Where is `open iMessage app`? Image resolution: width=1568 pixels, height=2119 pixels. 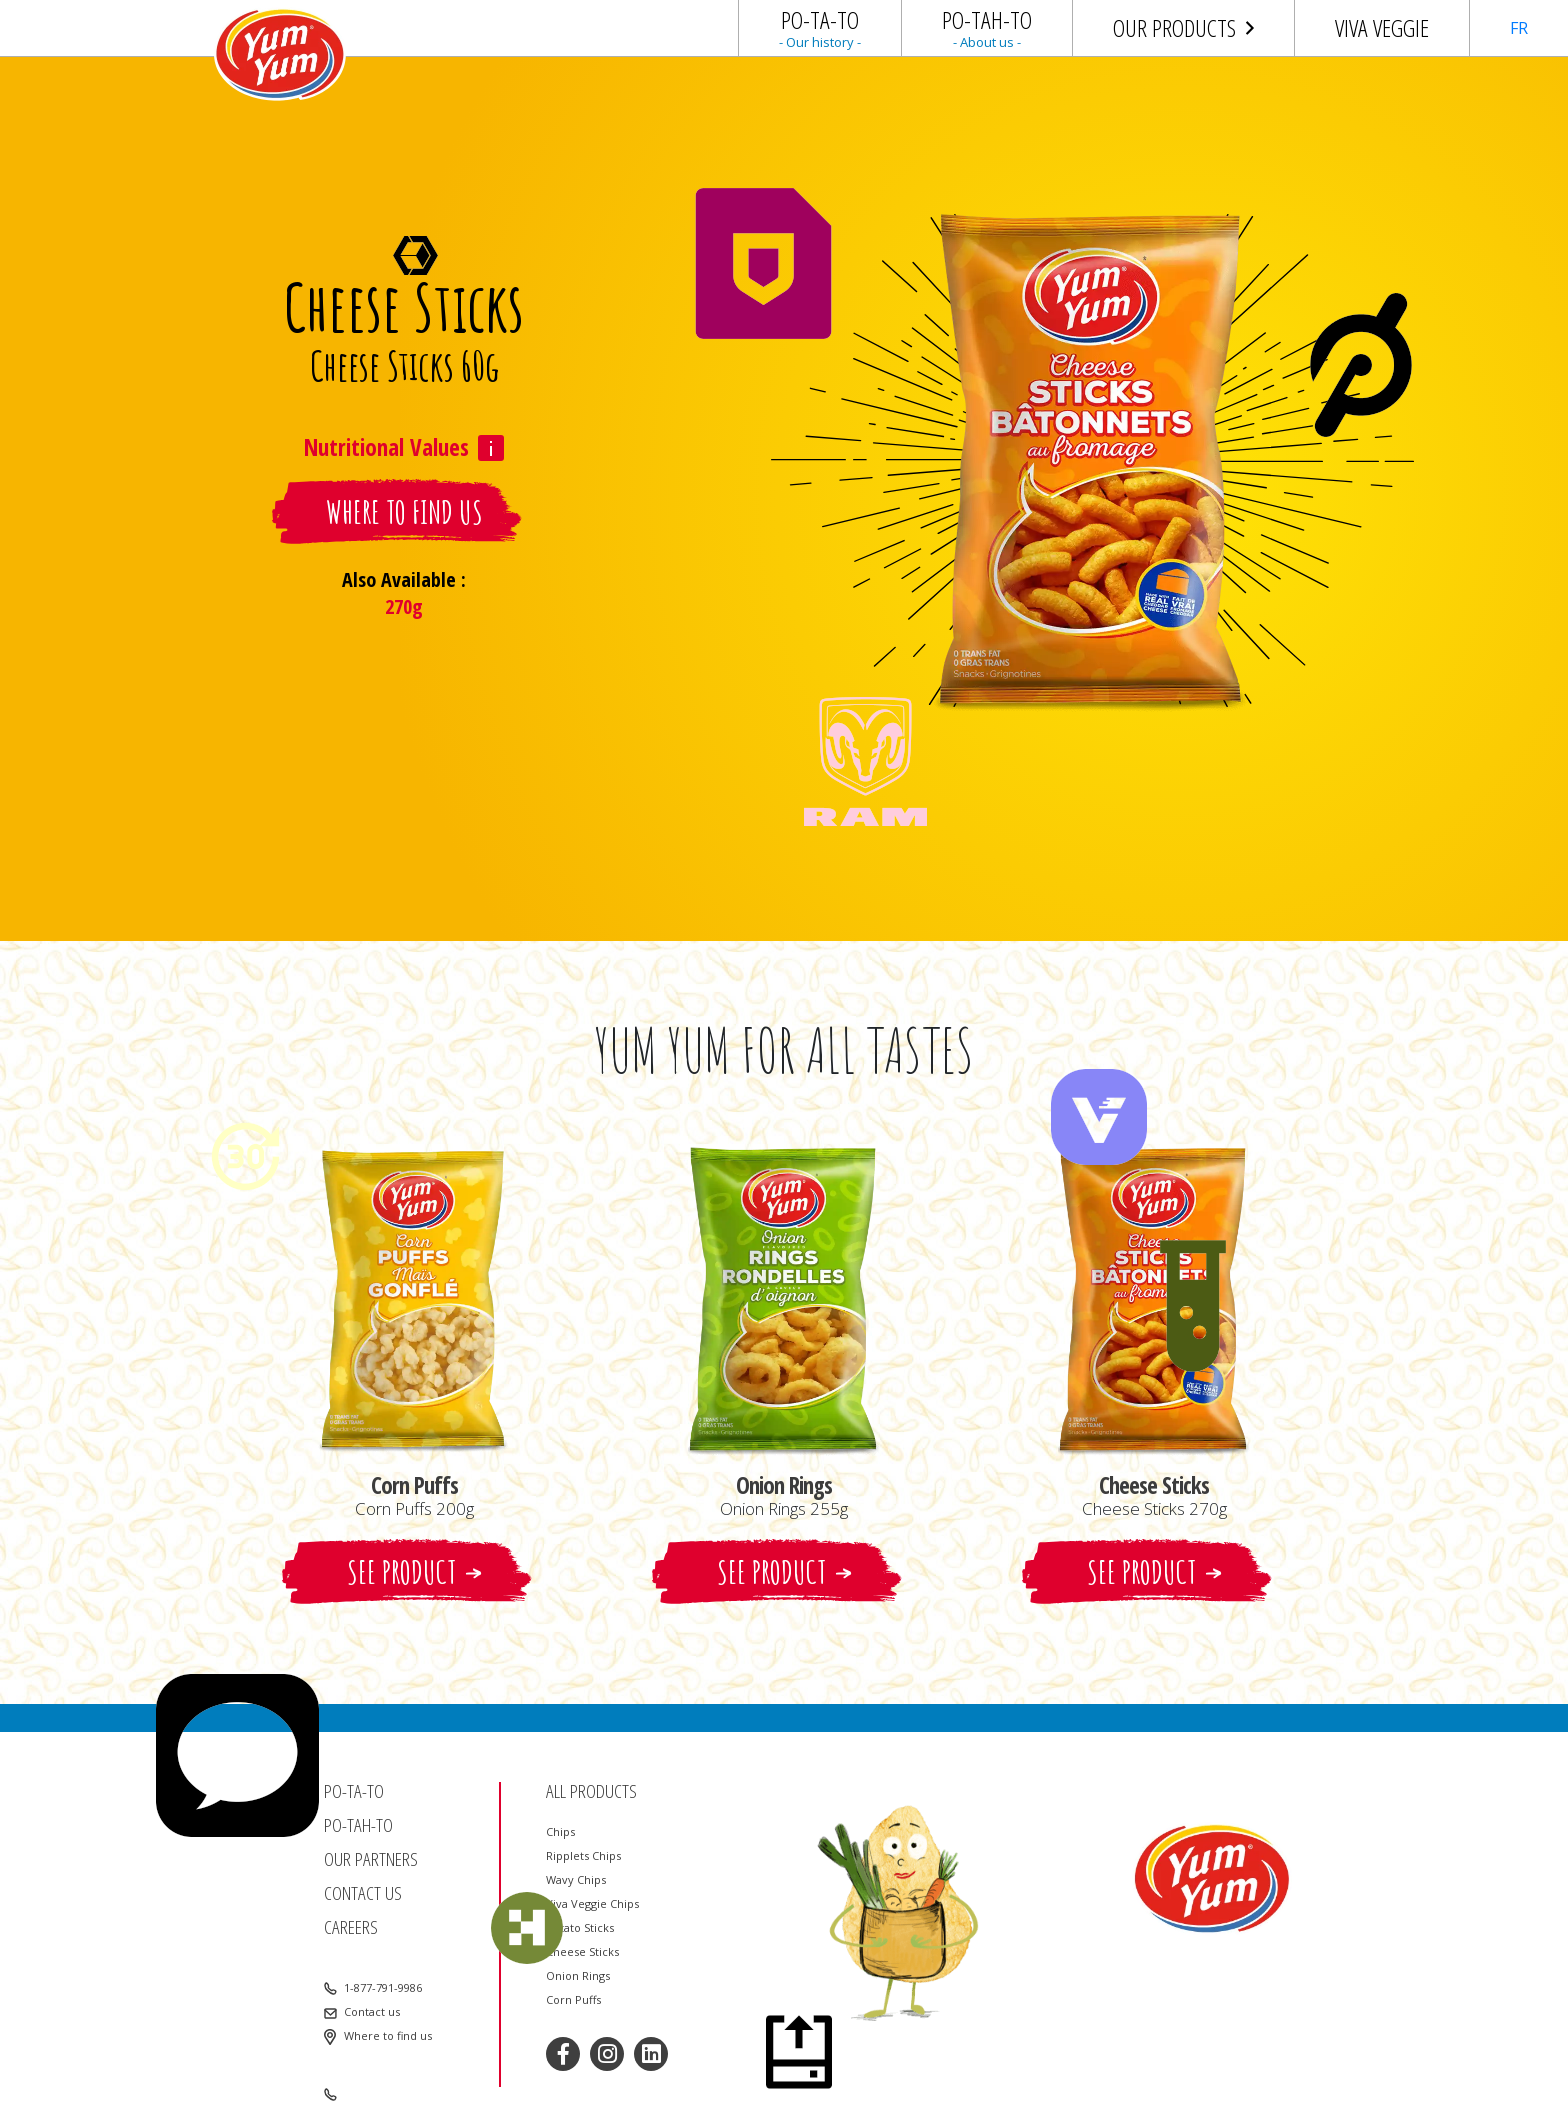
open iMessage app is located at coordinates (237, 1755).